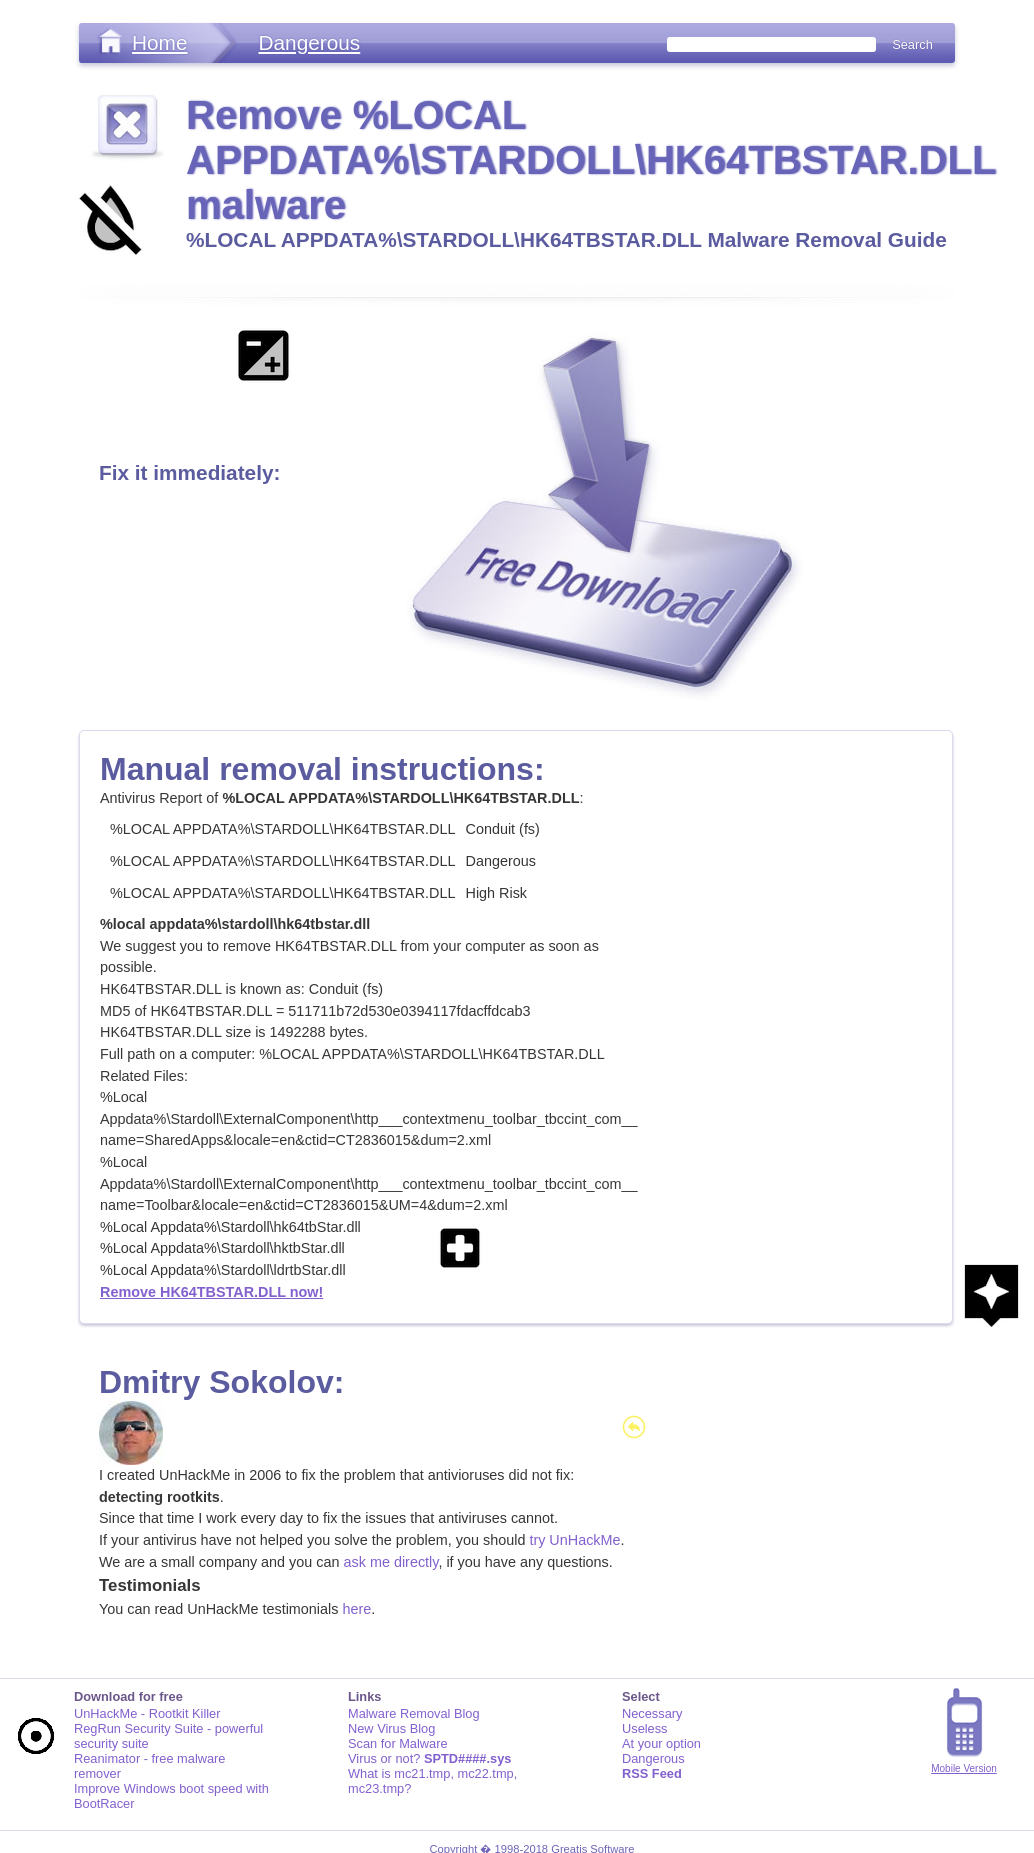 This screenshot has width=1034, height=1853. What do you see at coordinates (991, 1294) in the screenshot?
I see `access AI assistant or smart help features` at bounding box center [991, 1294].